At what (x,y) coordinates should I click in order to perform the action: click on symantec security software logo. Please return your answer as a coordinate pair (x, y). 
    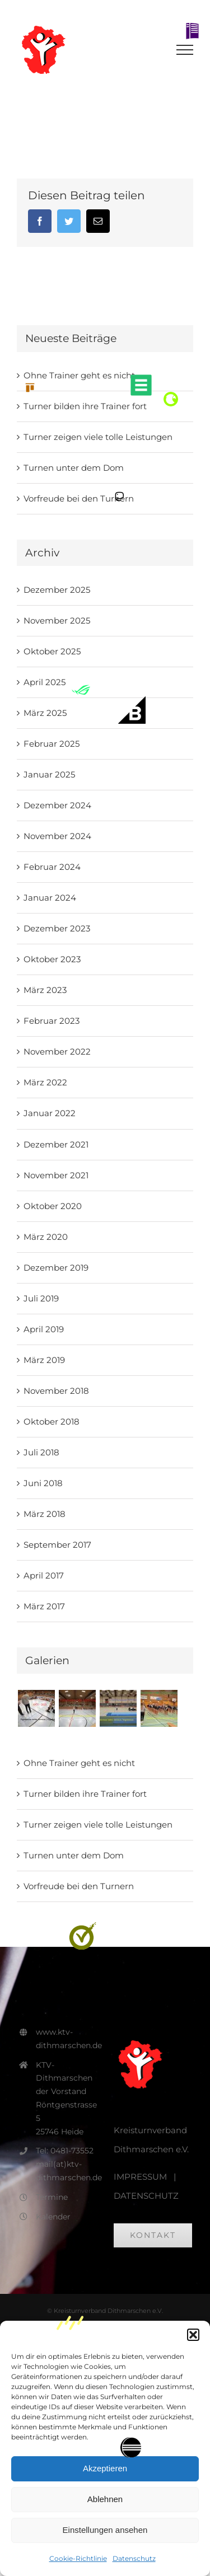
    Looking at the image, I should click on (82, 1936).